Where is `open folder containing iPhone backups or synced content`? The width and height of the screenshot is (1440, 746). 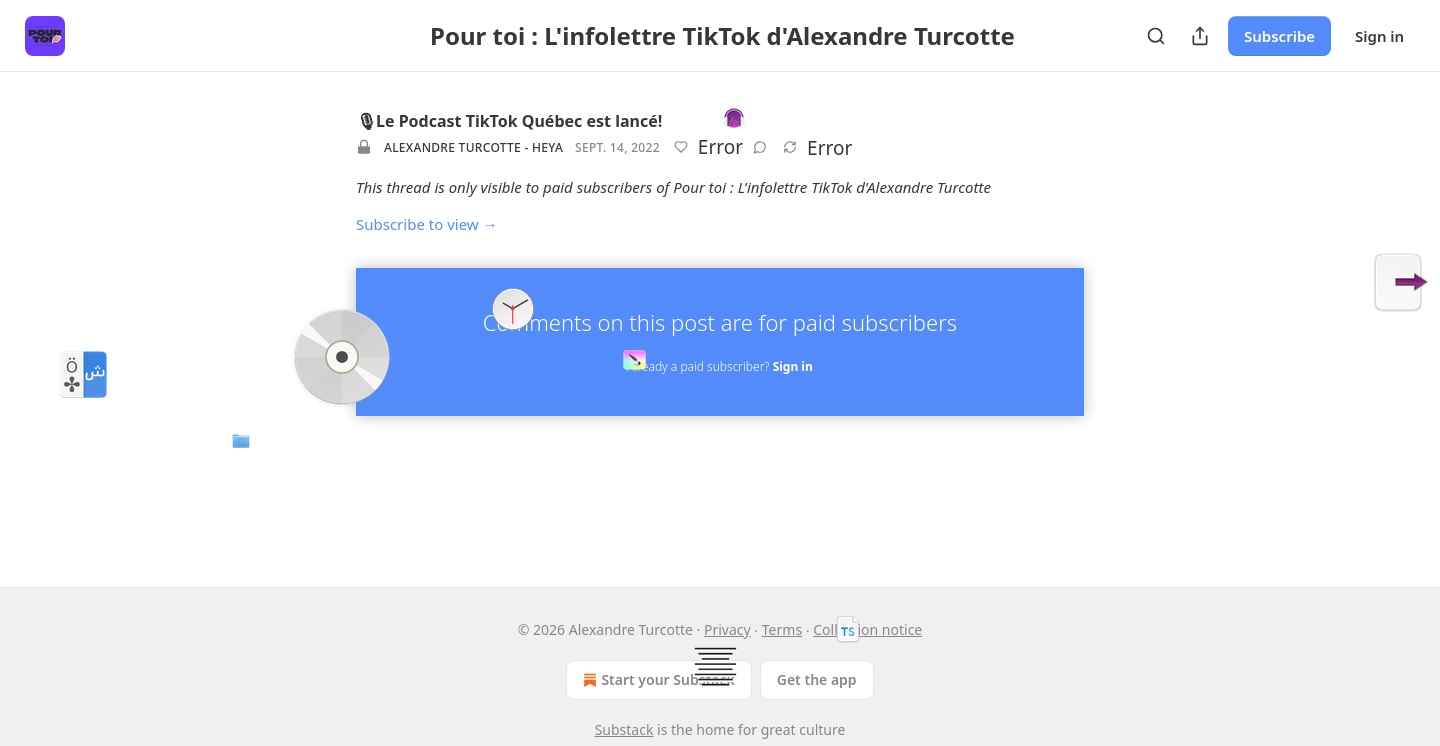
open folder containing iPhone backups or synced content is located at coordinates (241, 441).